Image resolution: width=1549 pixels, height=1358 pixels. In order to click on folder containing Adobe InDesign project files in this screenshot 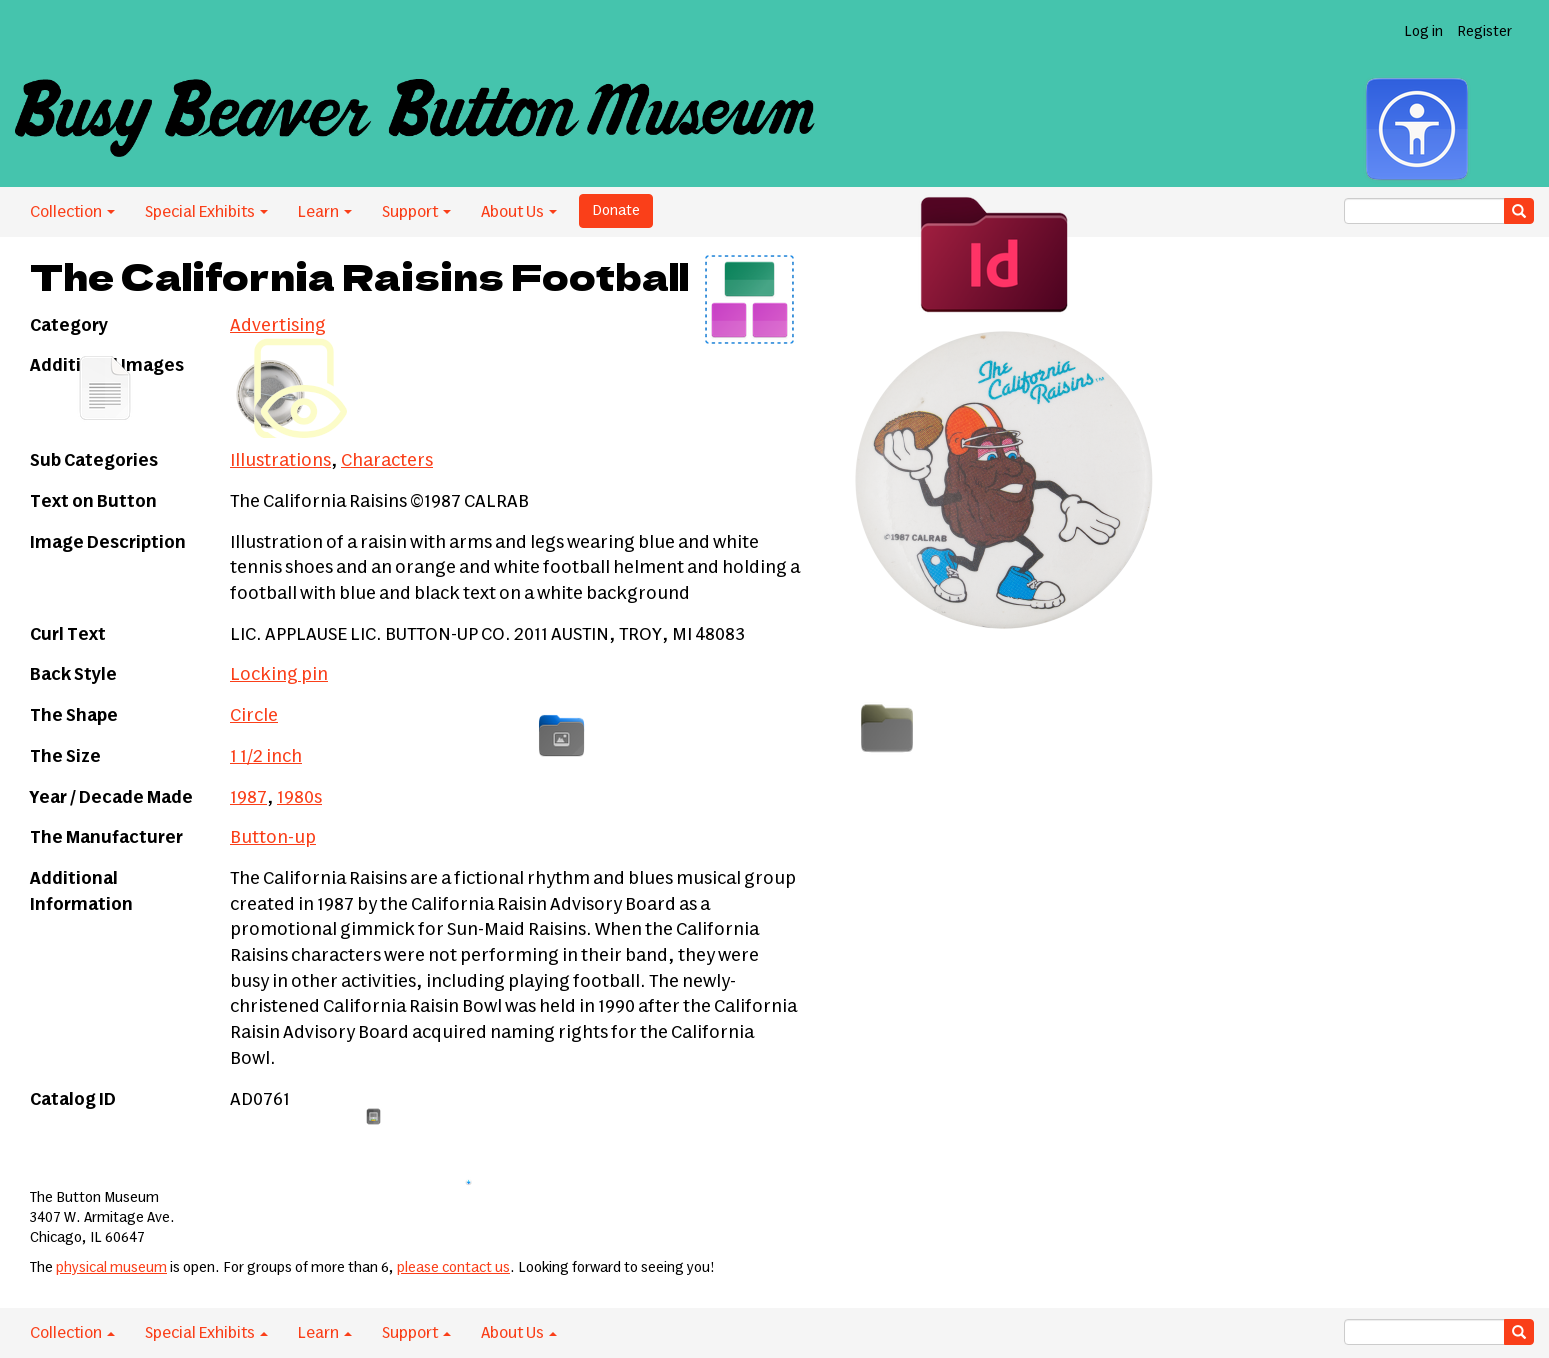, I will do `click(993, 258)`.